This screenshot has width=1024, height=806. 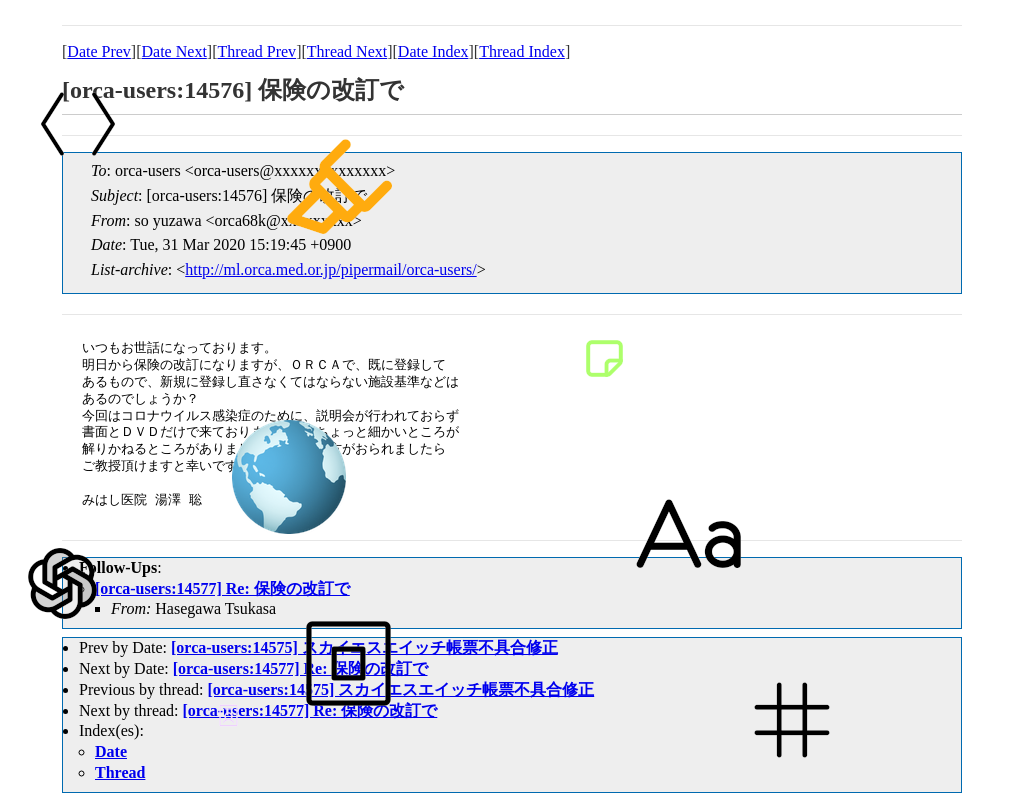 I want to click on square payment services logo, so click(x=348, y=663).